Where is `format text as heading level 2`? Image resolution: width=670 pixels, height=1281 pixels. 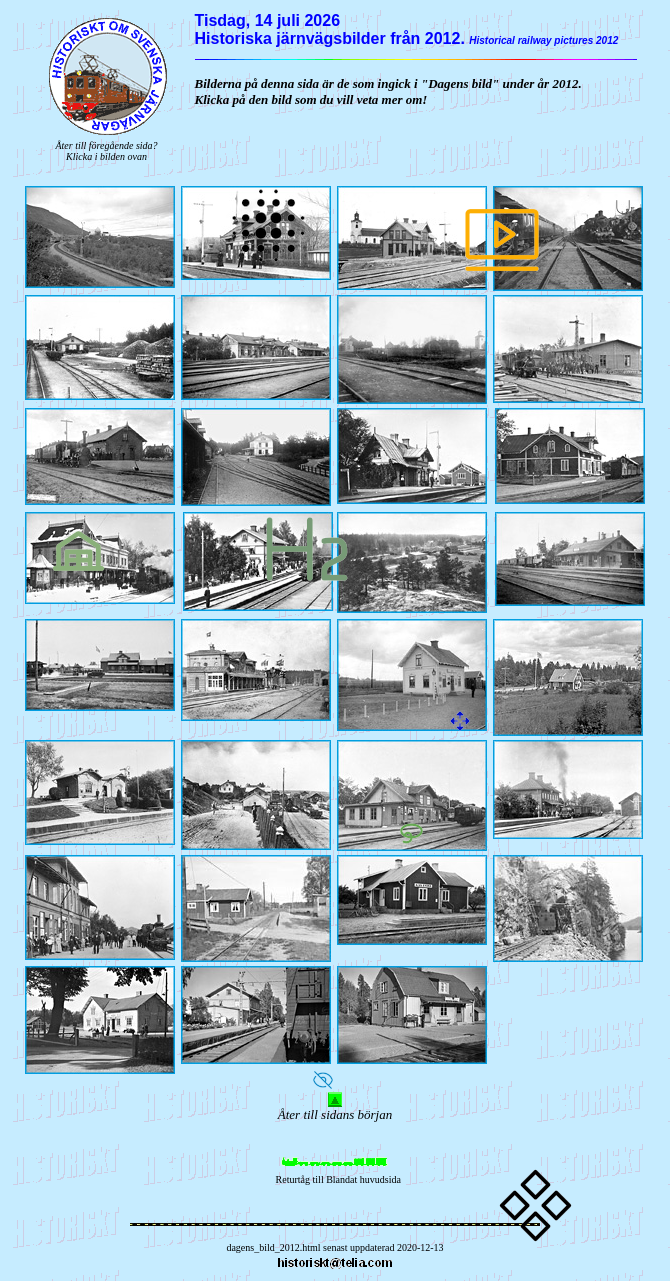 format text as heading level 2 is located at coordinates (307, 549).